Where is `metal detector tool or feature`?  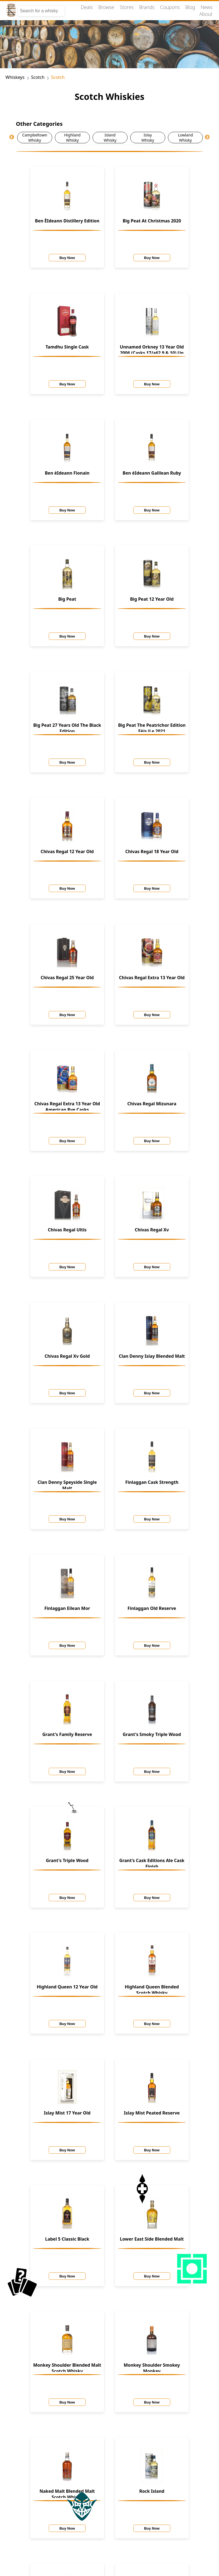 metal detector tool or feature is located at coordinates (73, 1807).